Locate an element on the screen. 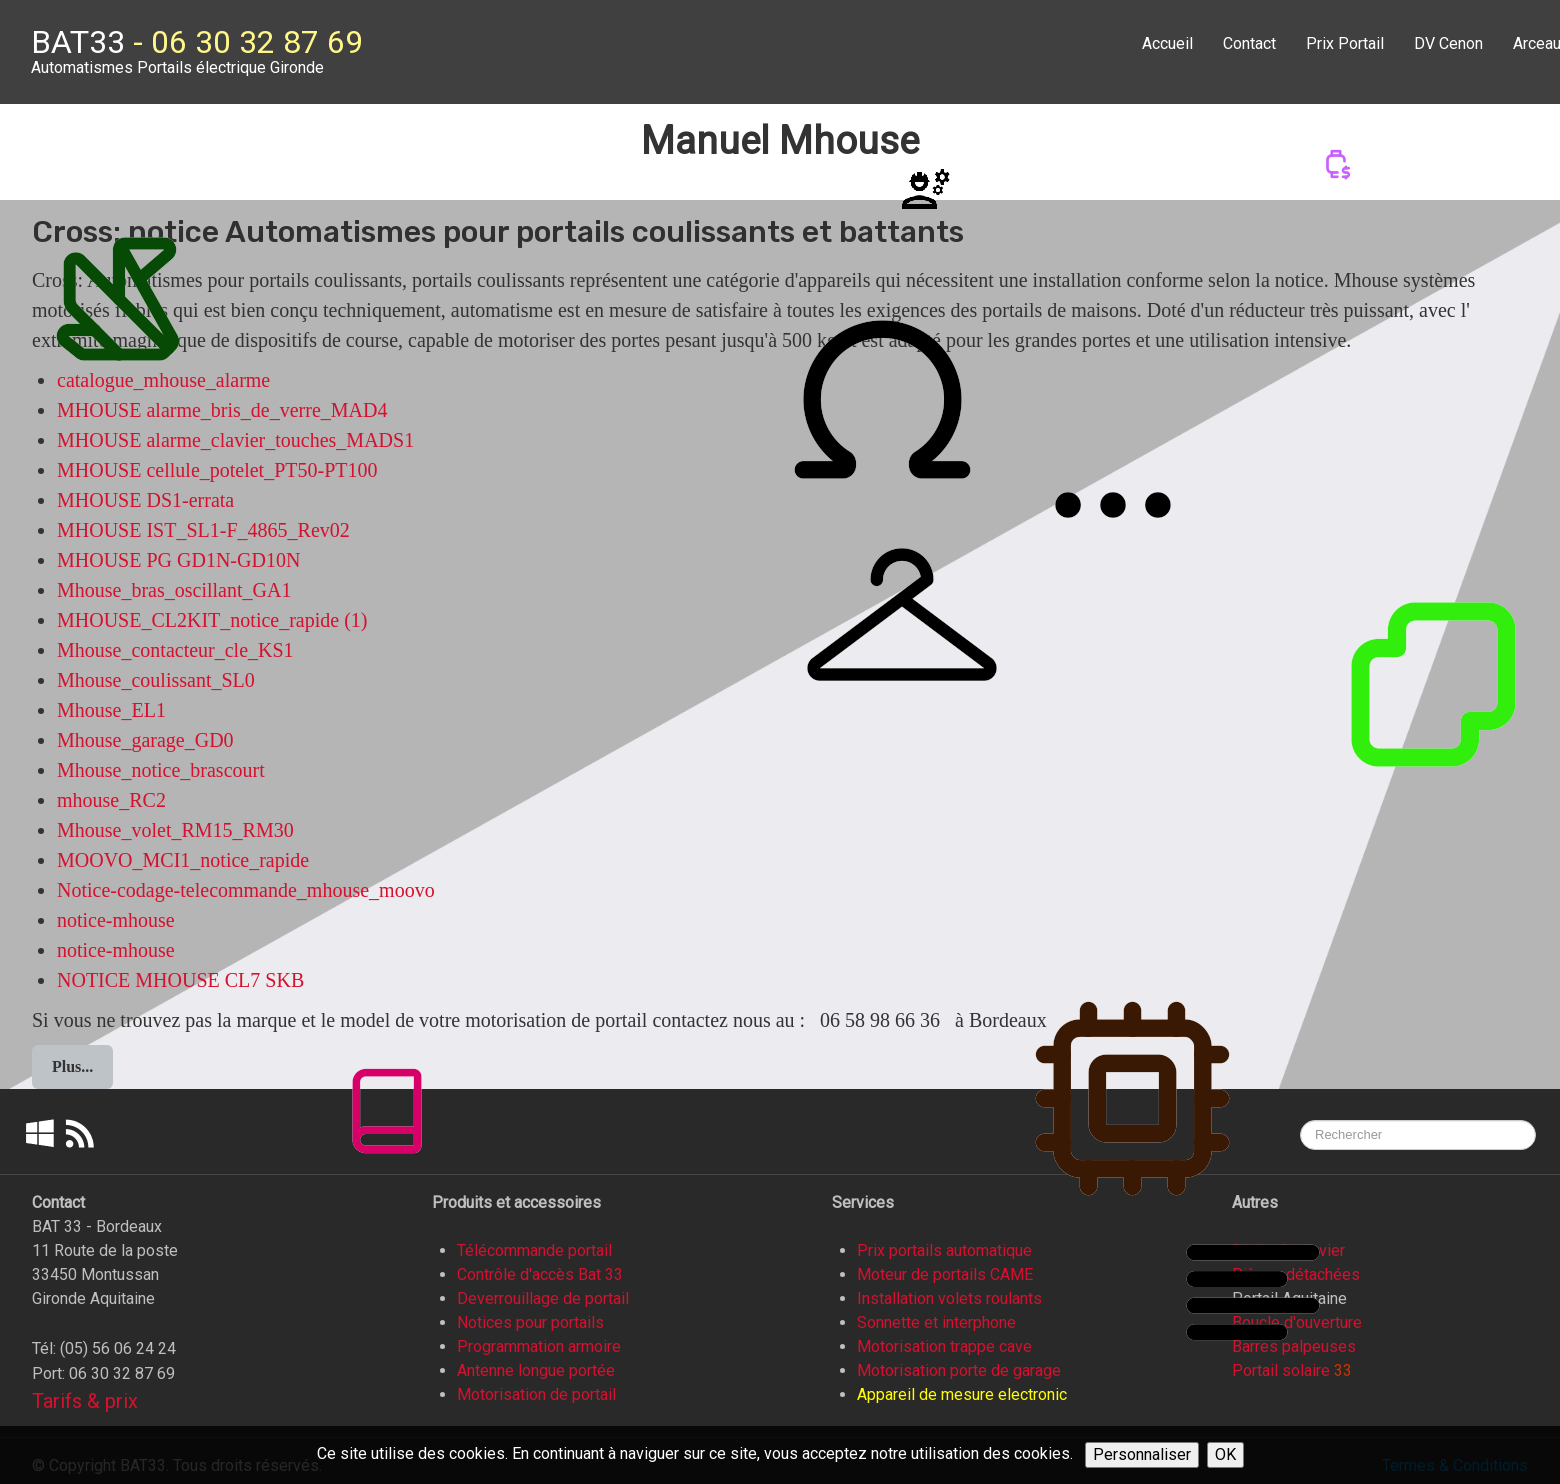 The image size is (1560, 1484). access paper crafts or origami tutorials is located at coordinates (119, 299).